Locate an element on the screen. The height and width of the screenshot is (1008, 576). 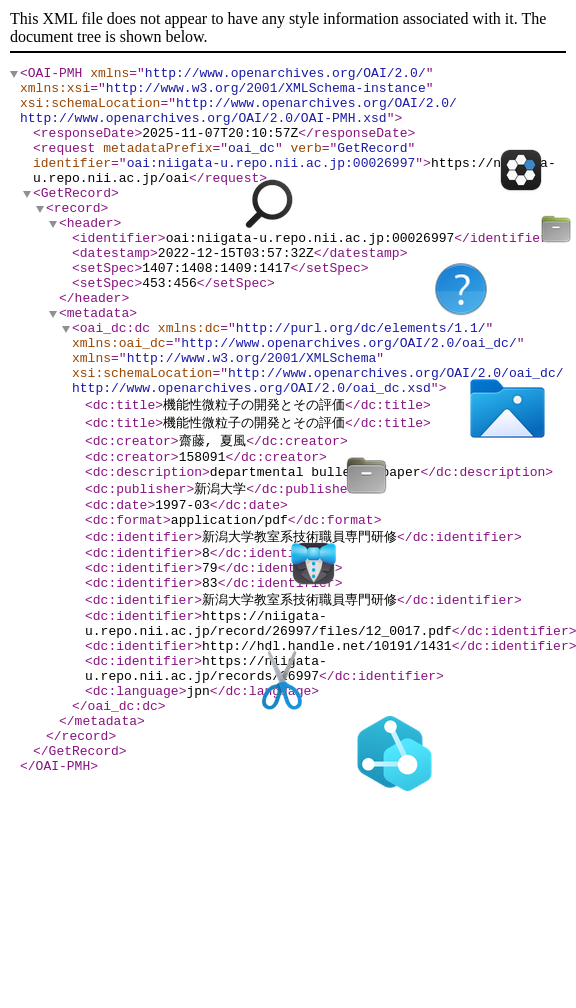
open pictures folder is located at coordinates (507, 410).